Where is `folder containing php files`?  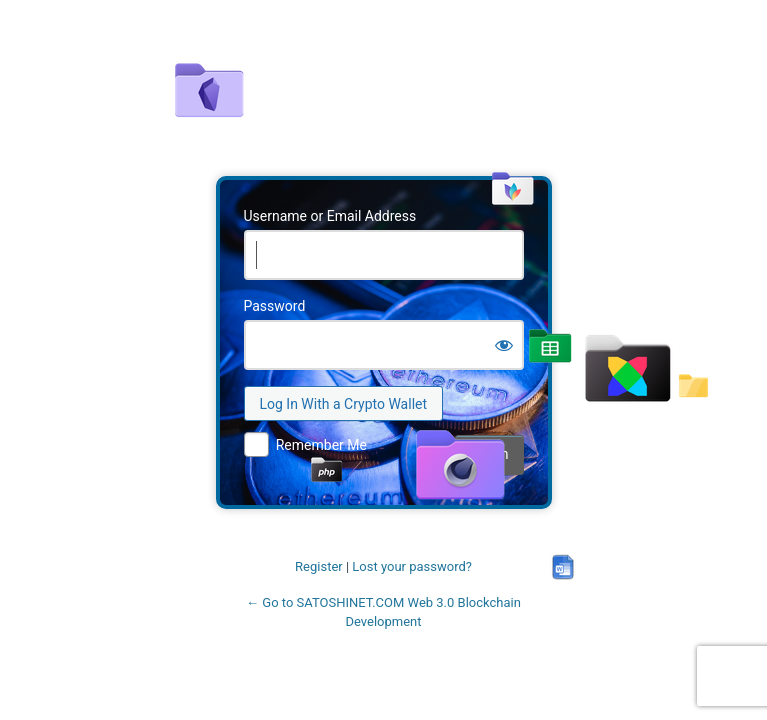 folder containing php files is located at coordinates (326, 470).